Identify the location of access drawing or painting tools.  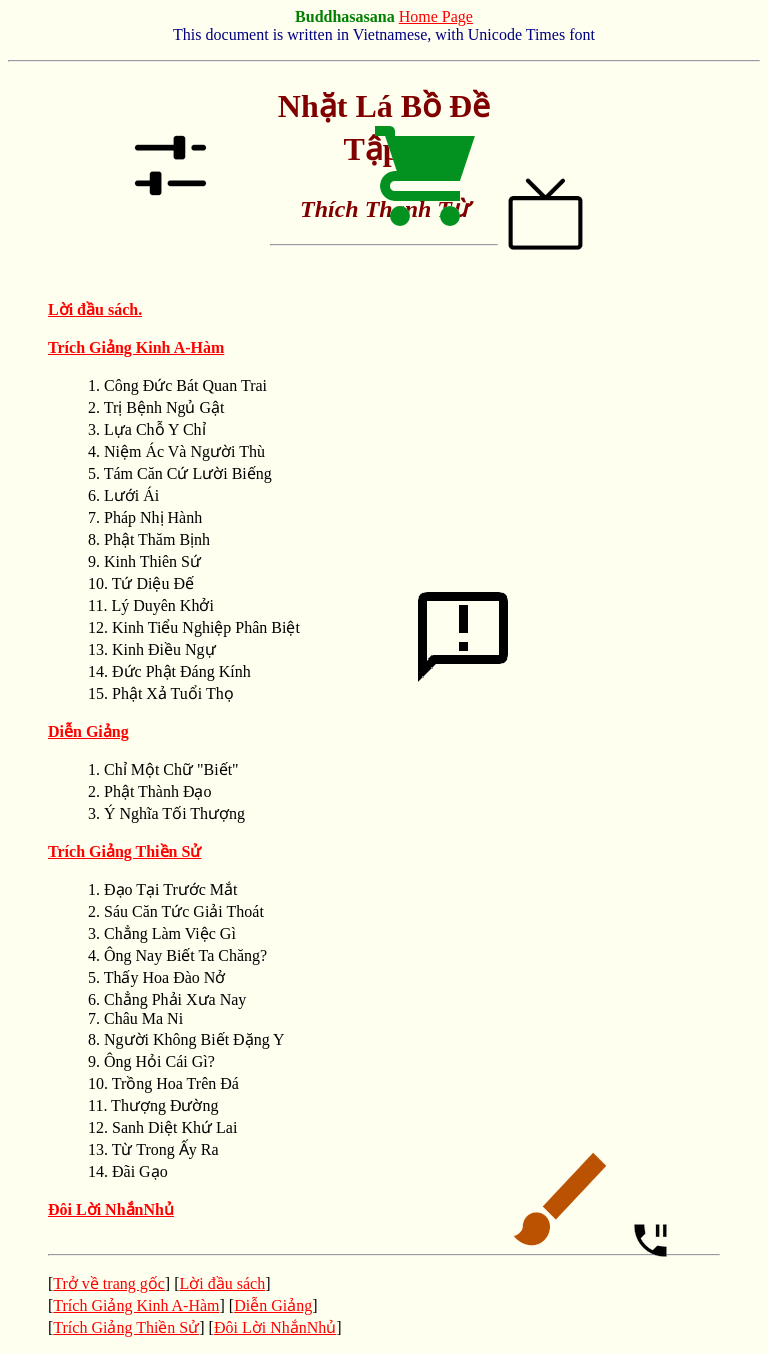
(560, 1199).